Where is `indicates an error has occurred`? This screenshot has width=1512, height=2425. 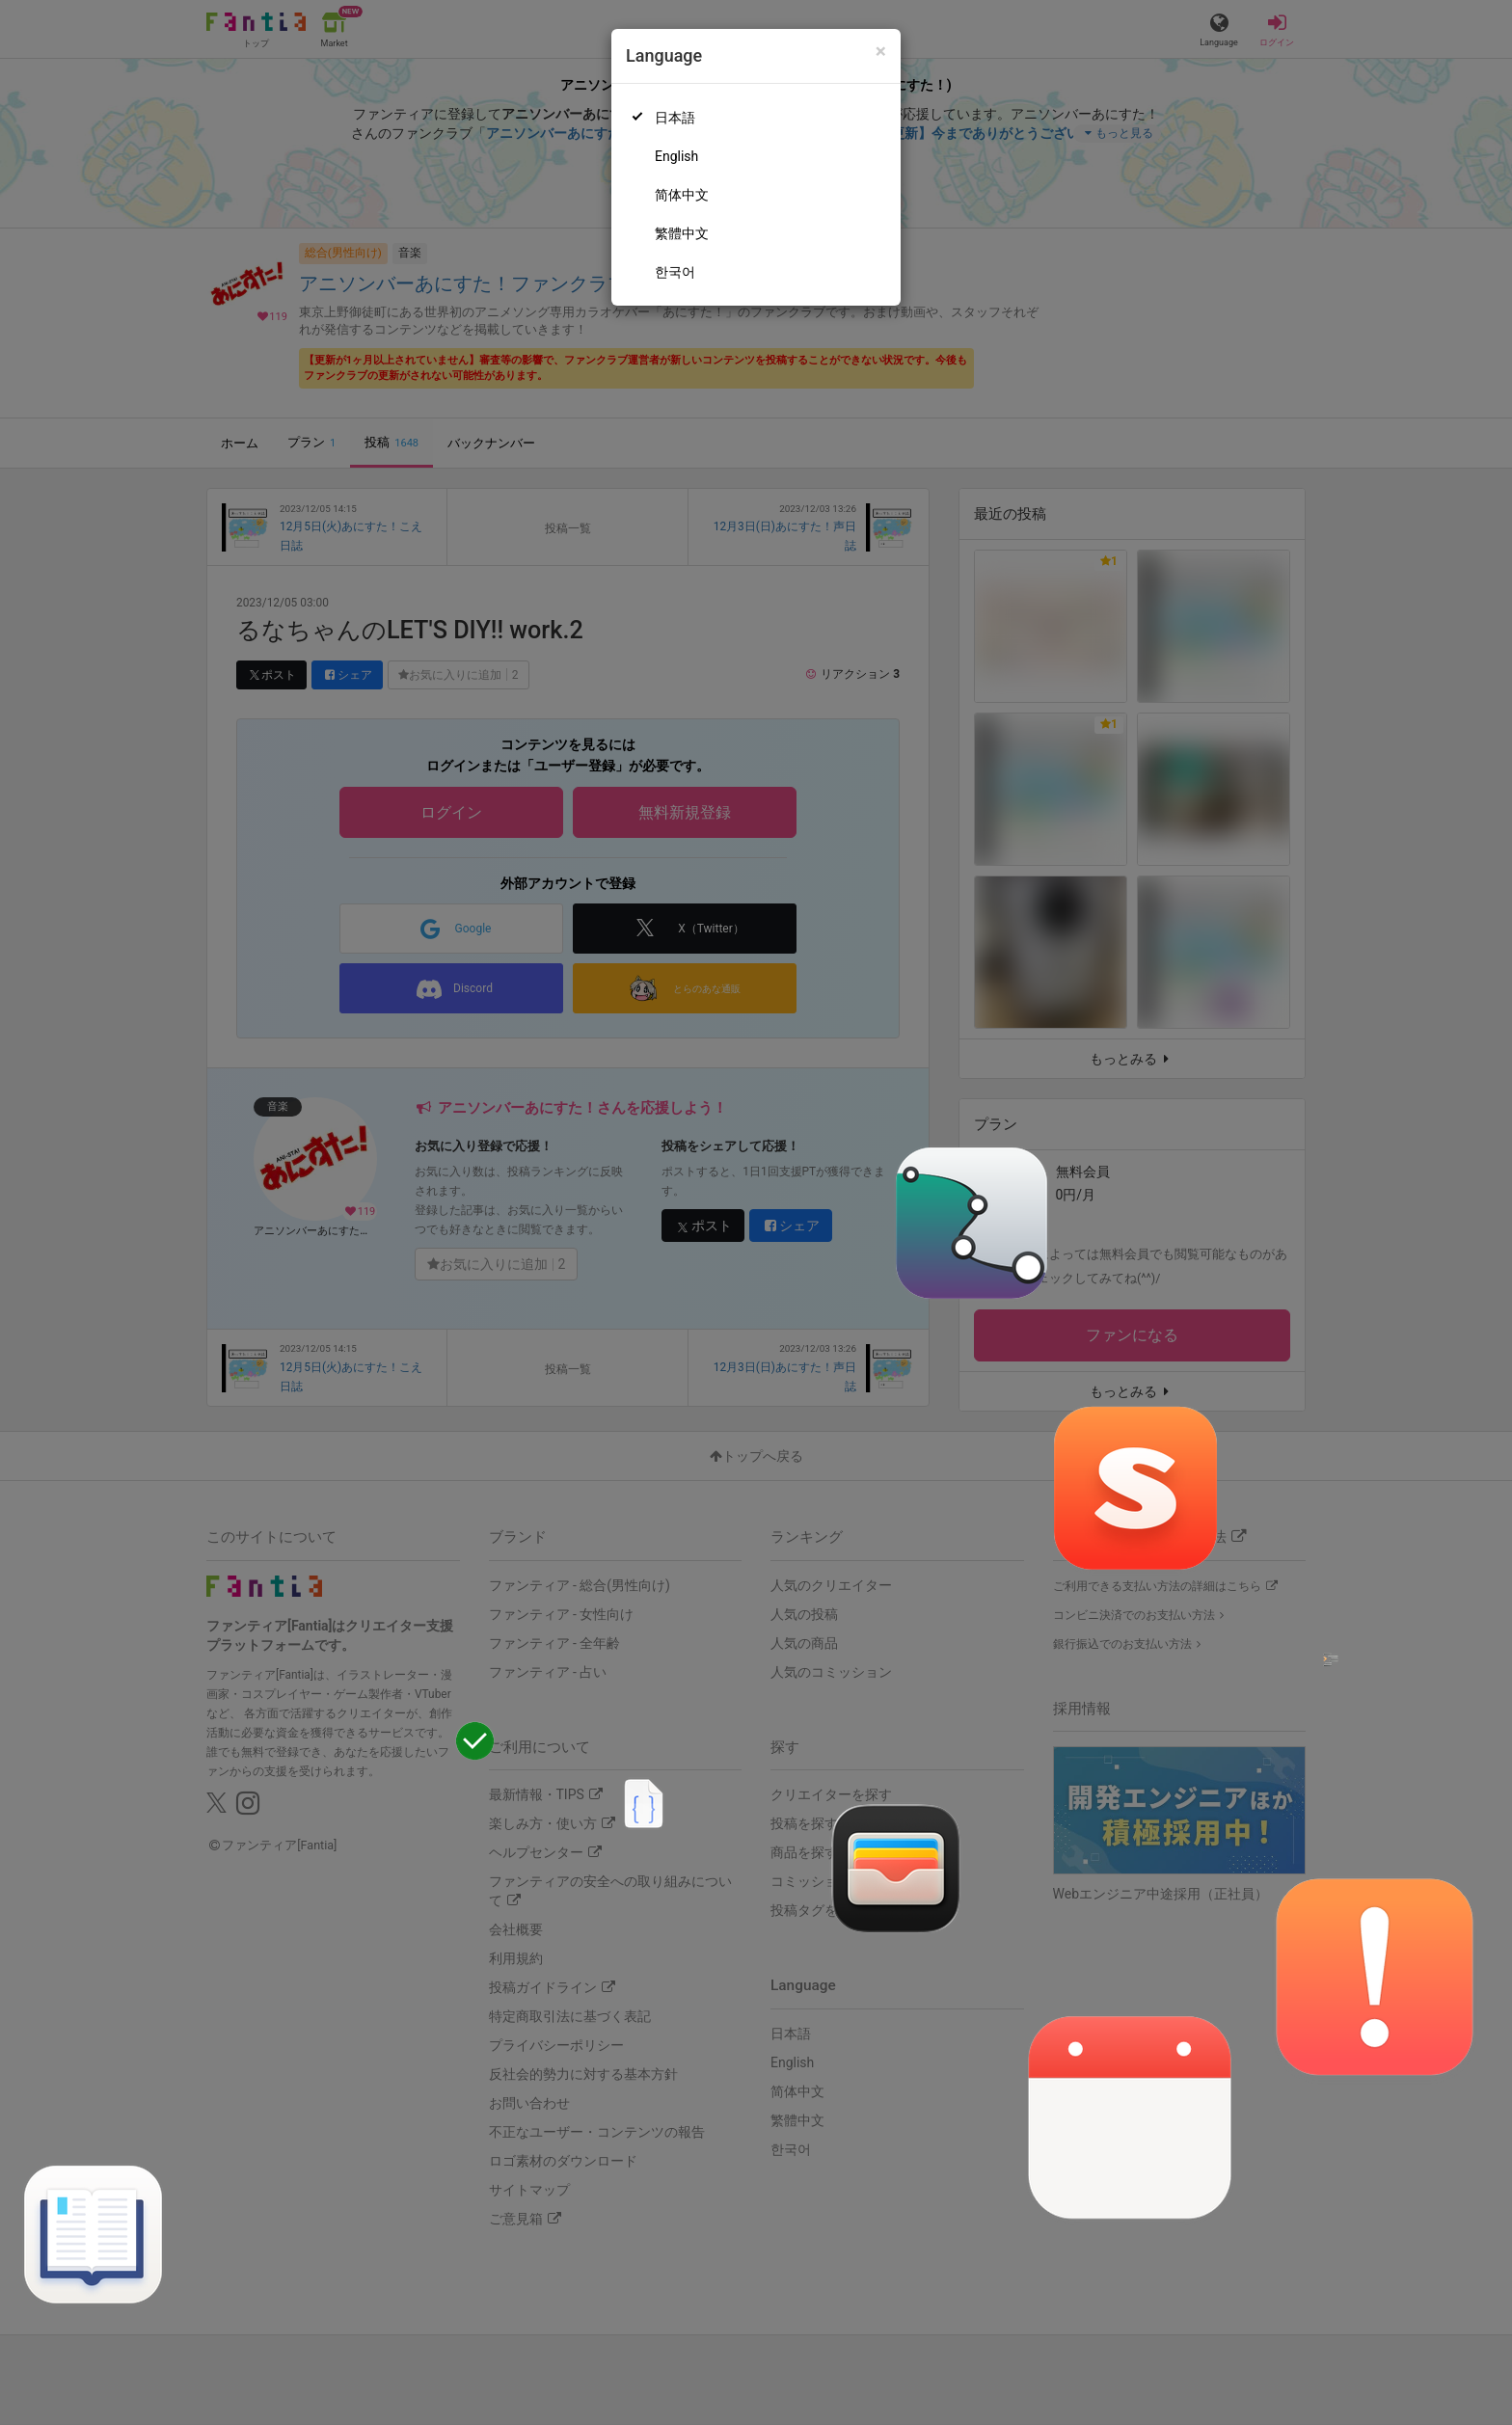 indicates an error has occurred is located at coordinates (1374, 1981).